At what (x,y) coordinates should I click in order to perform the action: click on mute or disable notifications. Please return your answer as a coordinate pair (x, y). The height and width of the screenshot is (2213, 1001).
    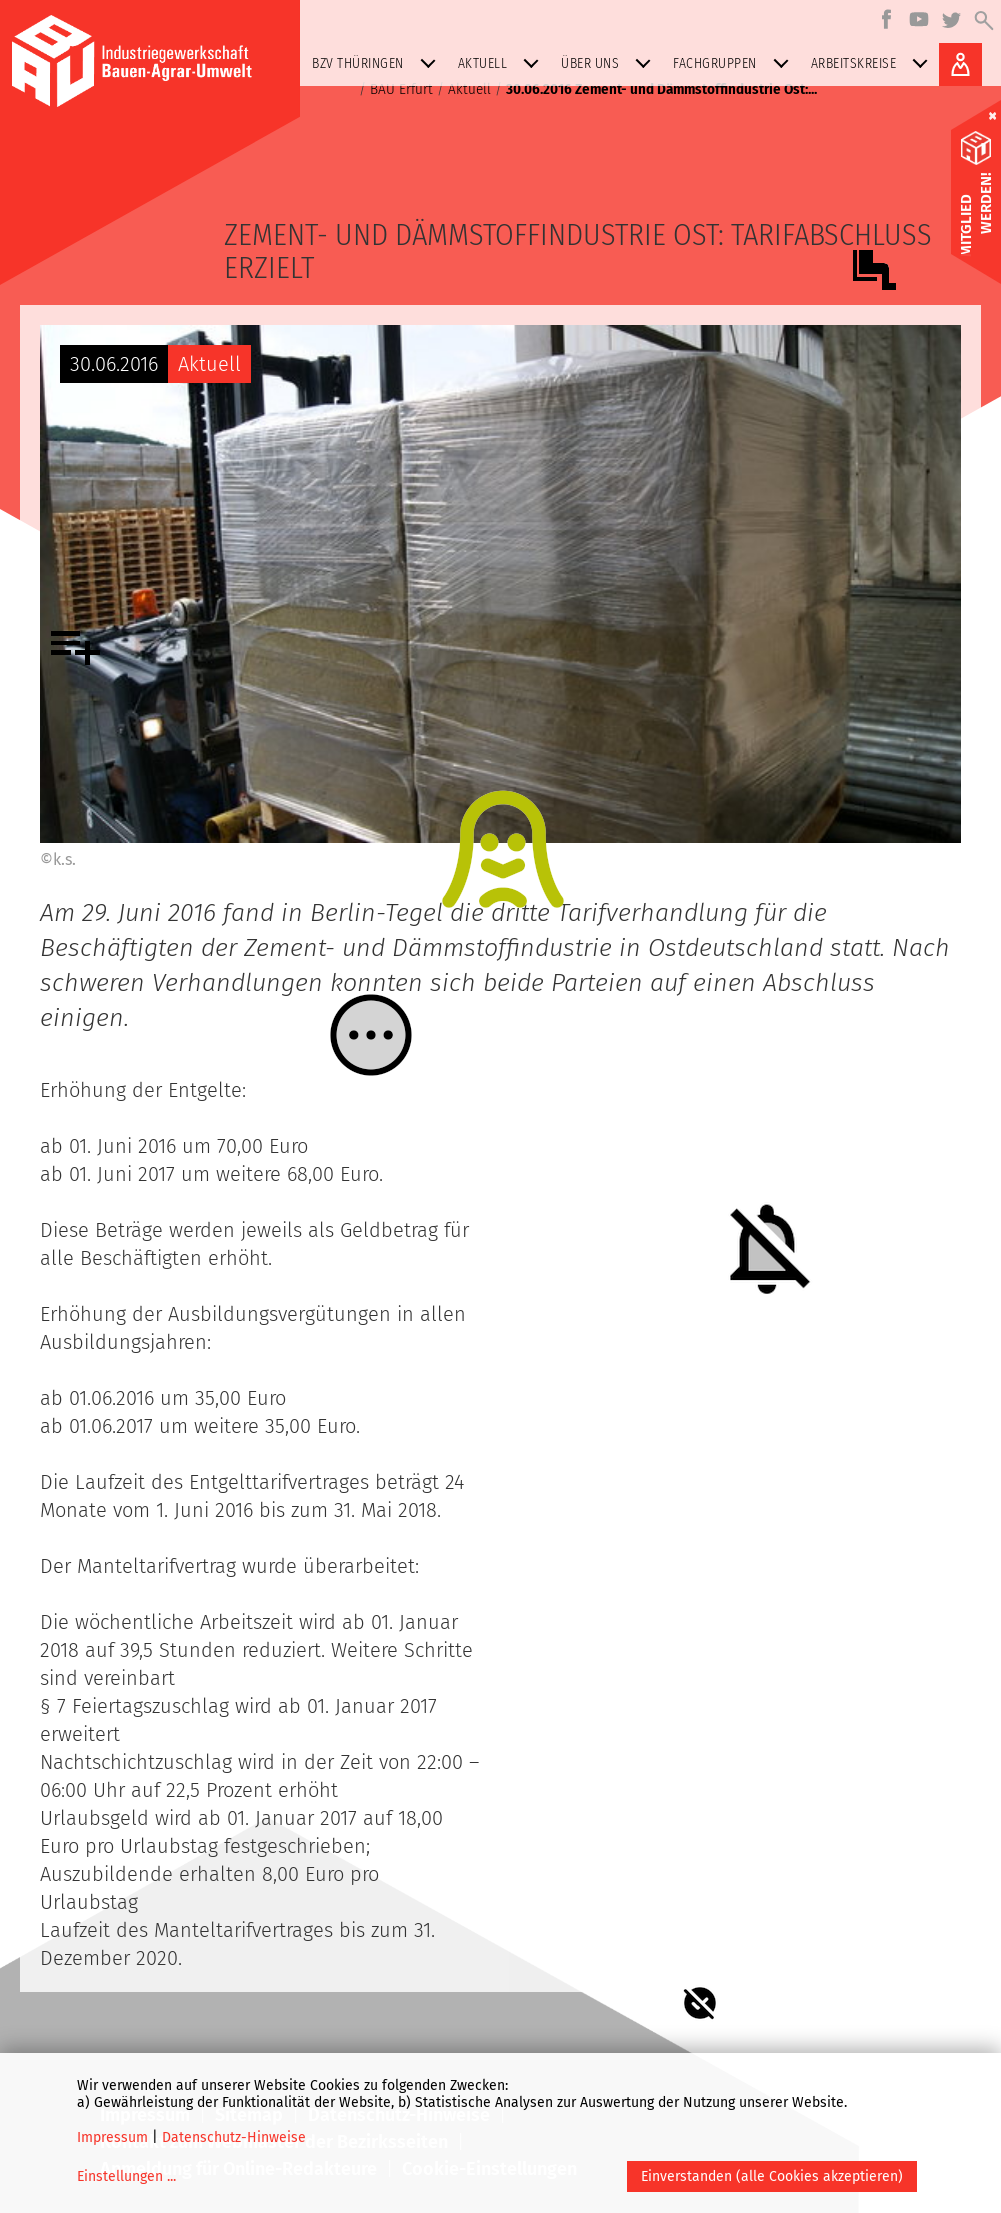
    Looking at the image, I should click on (767, 1248).